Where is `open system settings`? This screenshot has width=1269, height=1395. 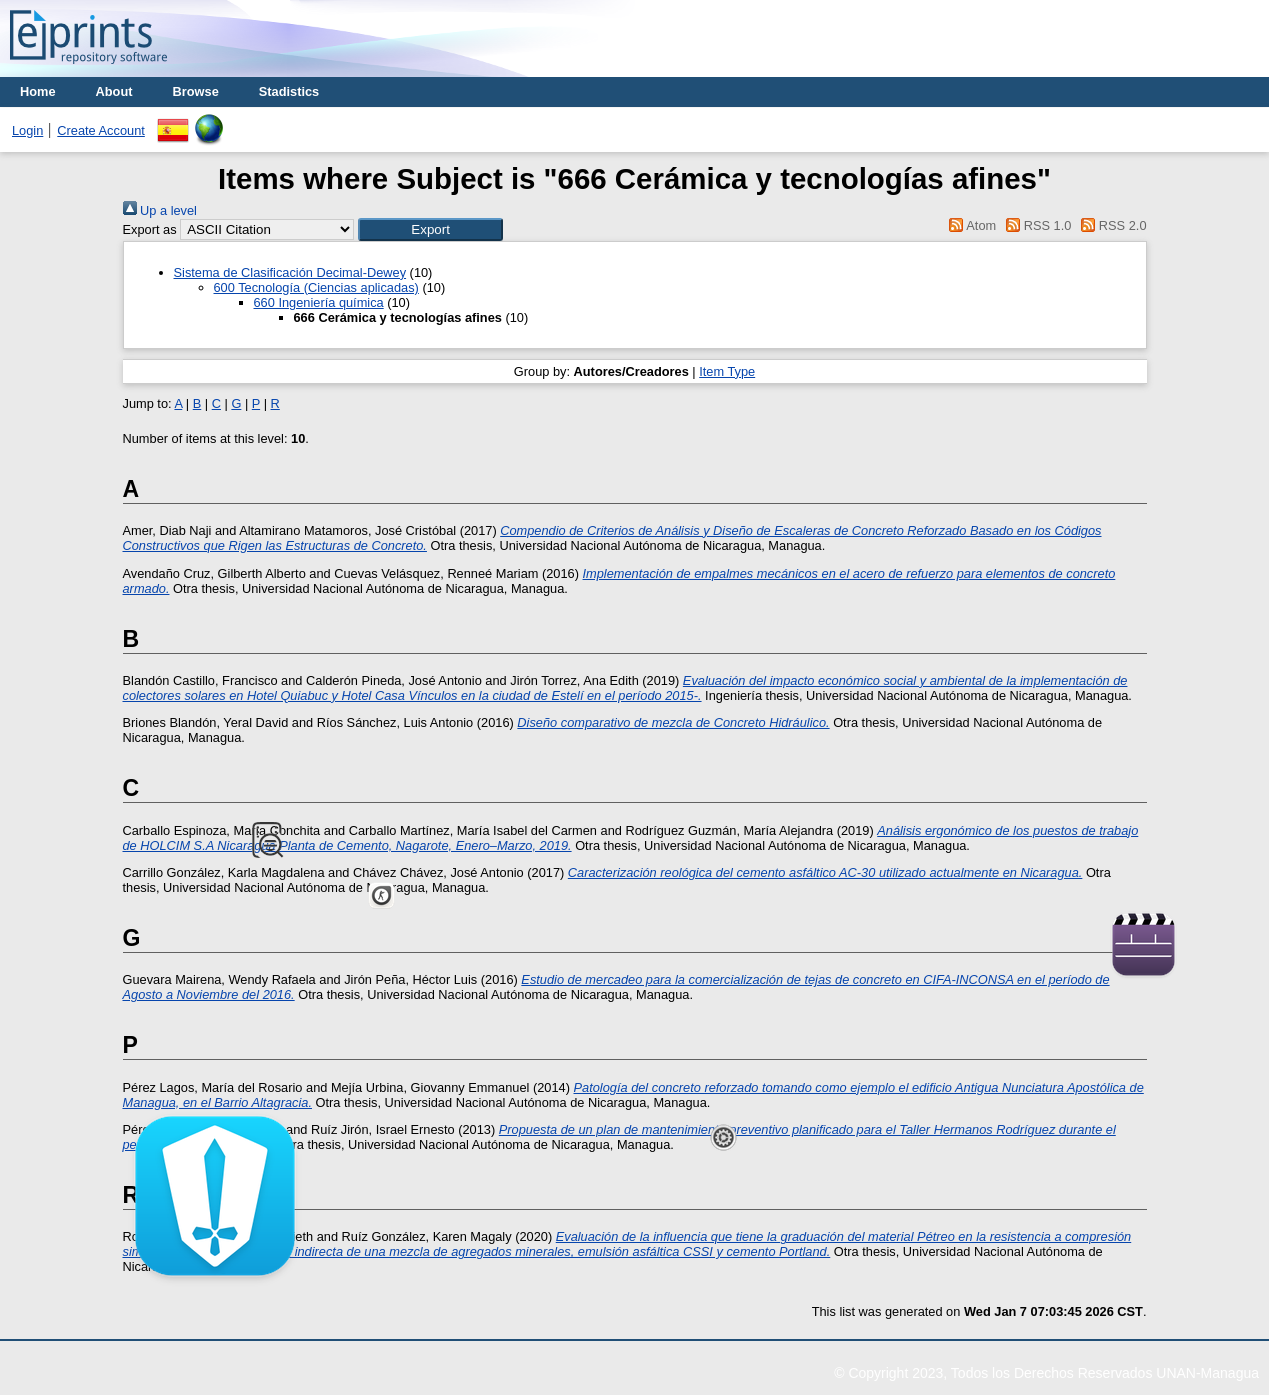 open system settings is located at coordinates (723, 1137).